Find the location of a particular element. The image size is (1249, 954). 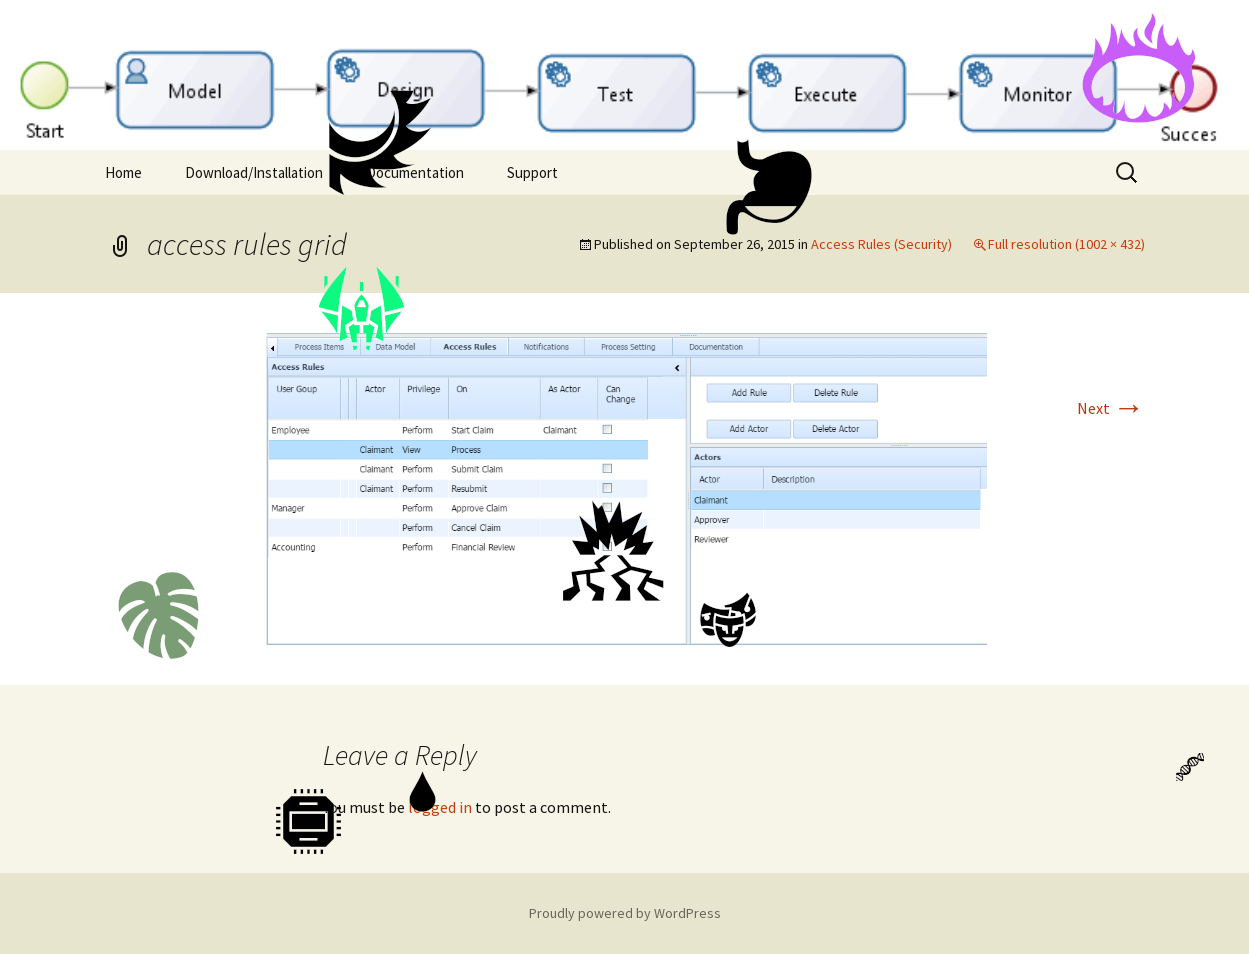

indicates water or hydration level is located at coordinates (422, 791).